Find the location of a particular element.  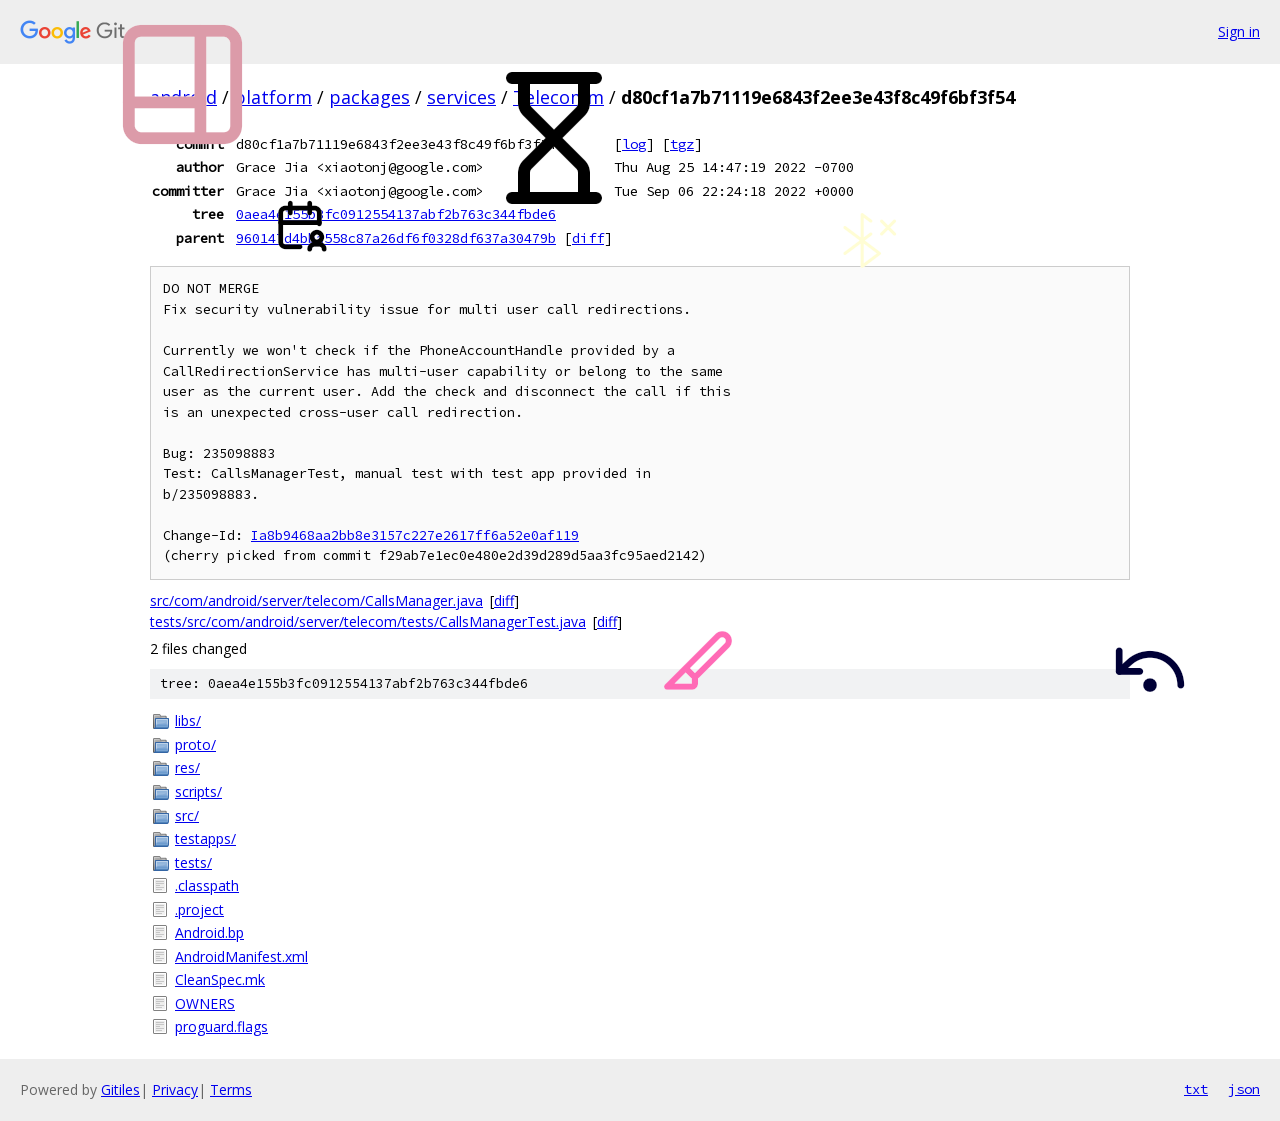

toggle right and bottom panel layout is located at coordinates (182, 84).